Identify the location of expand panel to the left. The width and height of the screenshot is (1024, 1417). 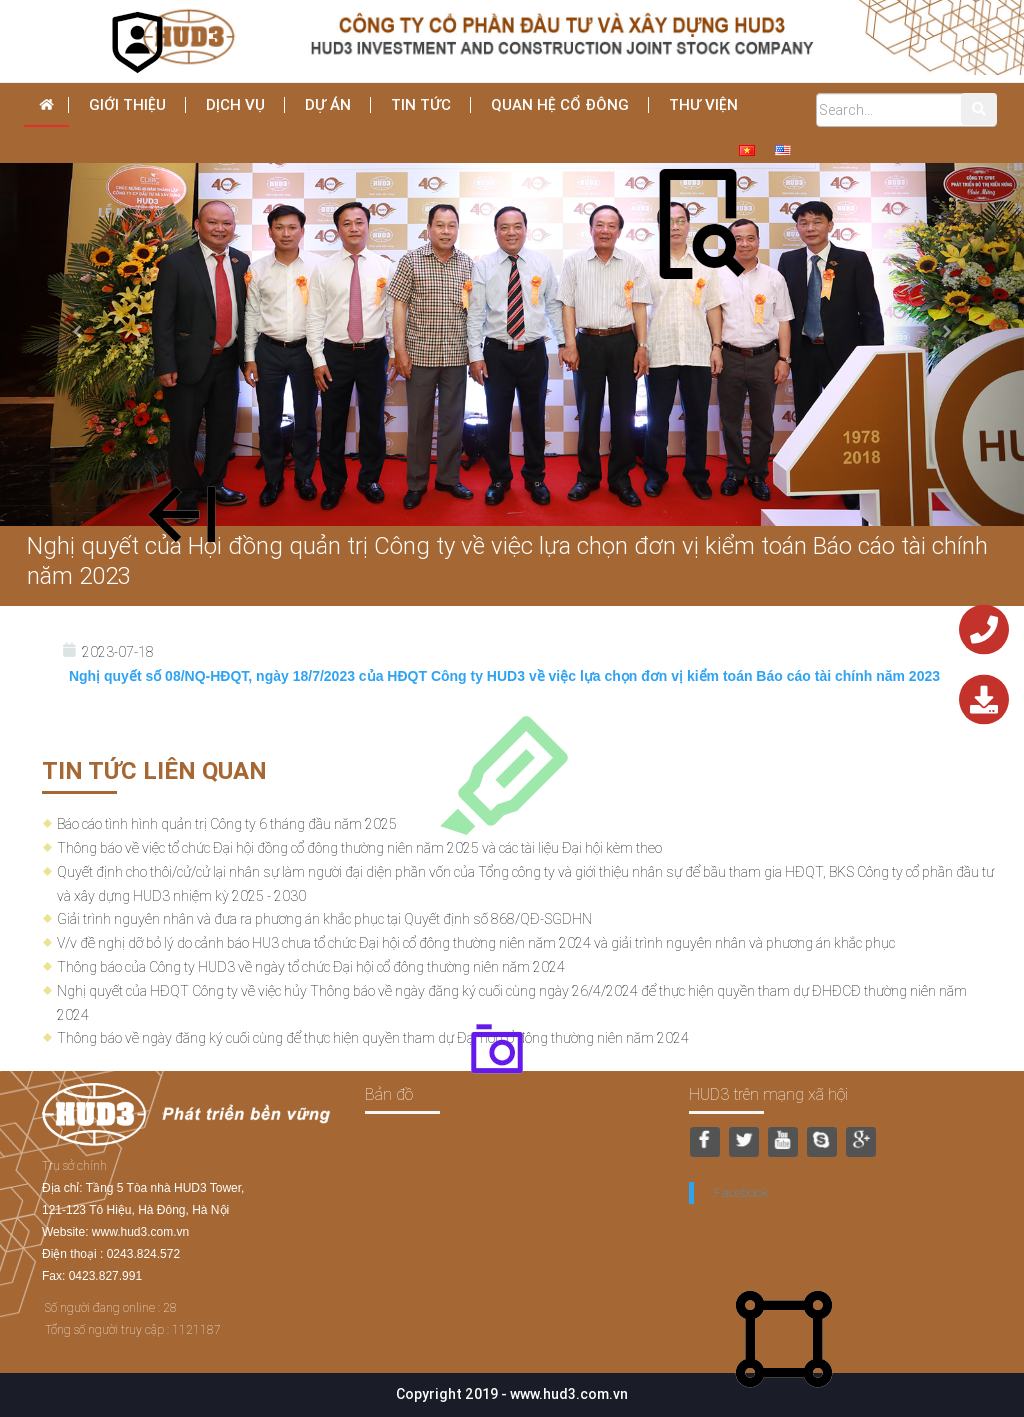
(183, 514).